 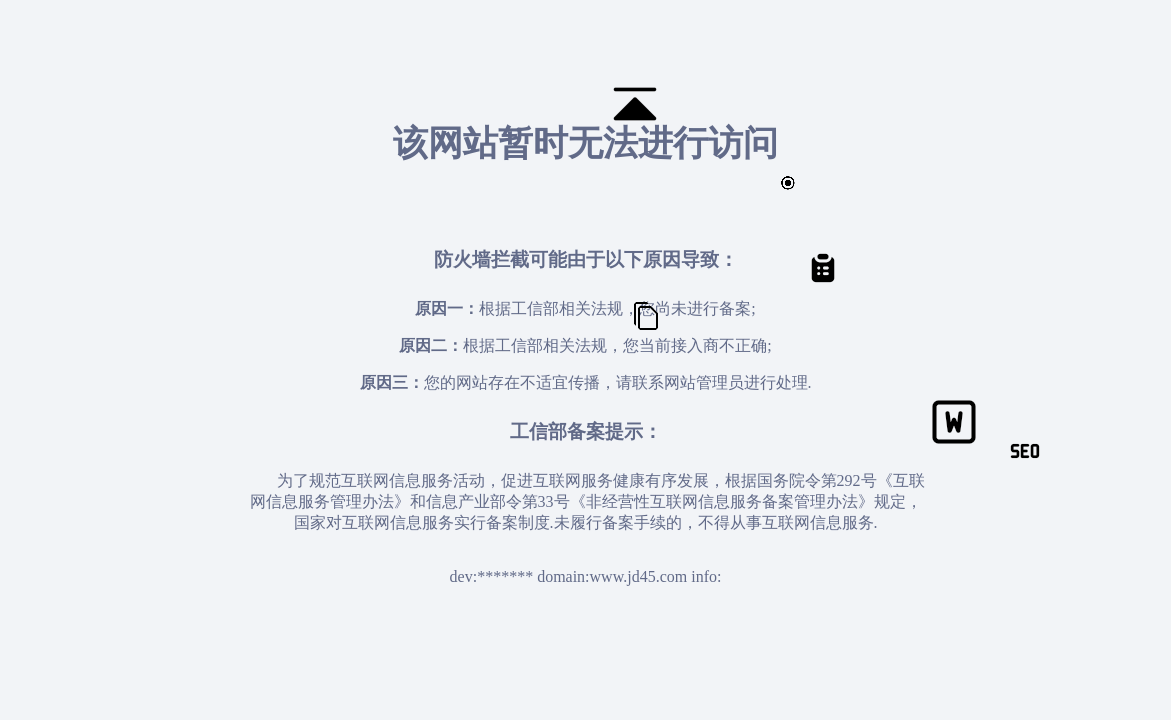 I want to click on keyboard key for the letter W, so click(x=954, y=422).